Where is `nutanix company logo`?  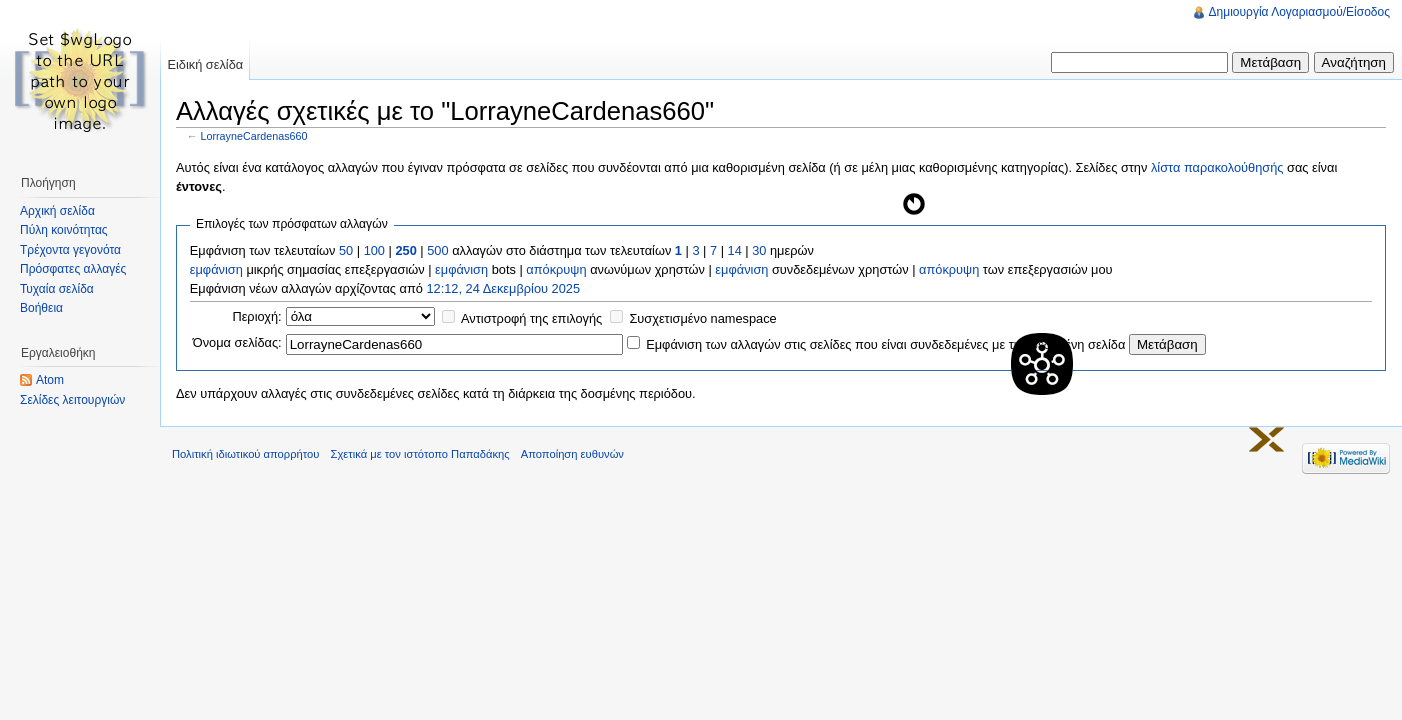 nutanix company logo is located at coordinates (1266, 439).